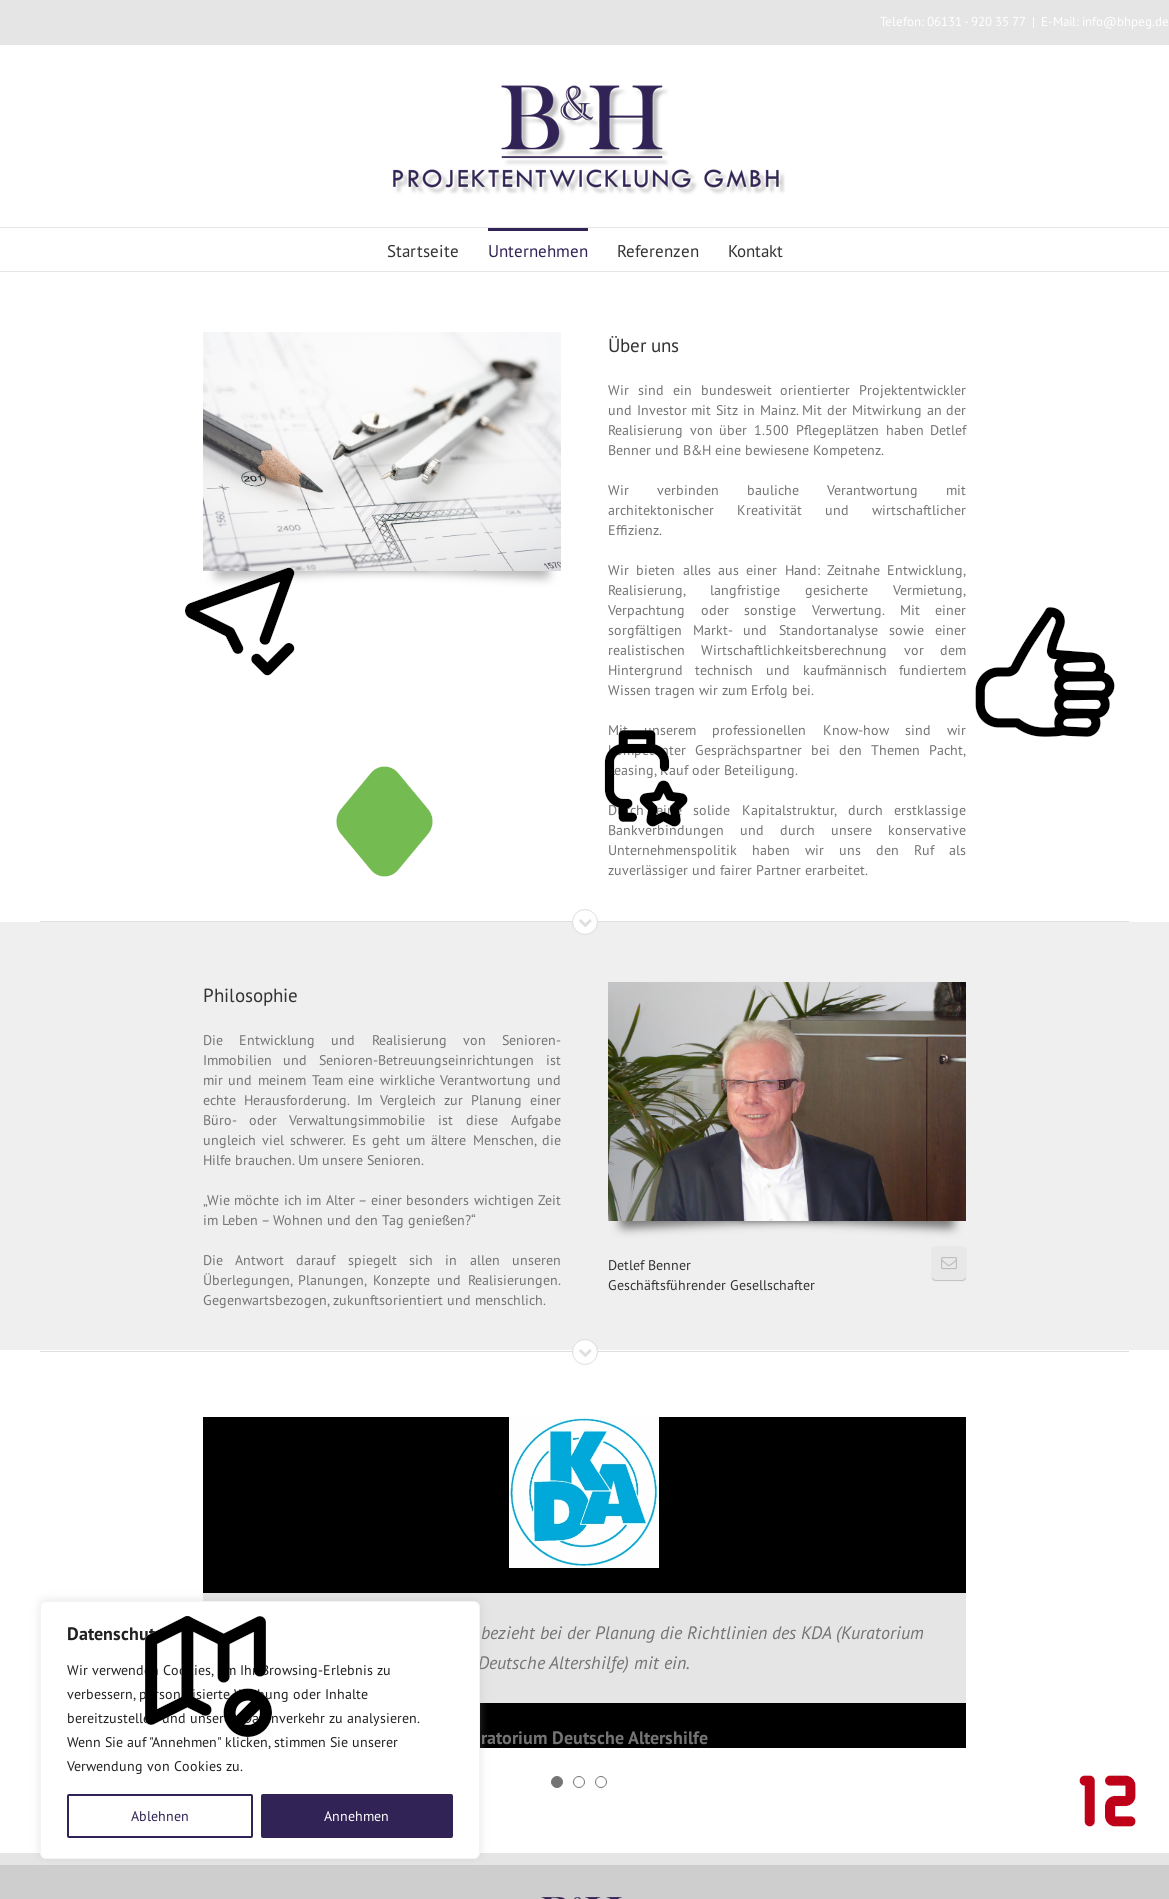 The height and width of the screenshot is (1899, 1169). Describe the element at coordinates (1105, 1801) in the screenshot. I see `indicates item count or quantity of 12` at that location.